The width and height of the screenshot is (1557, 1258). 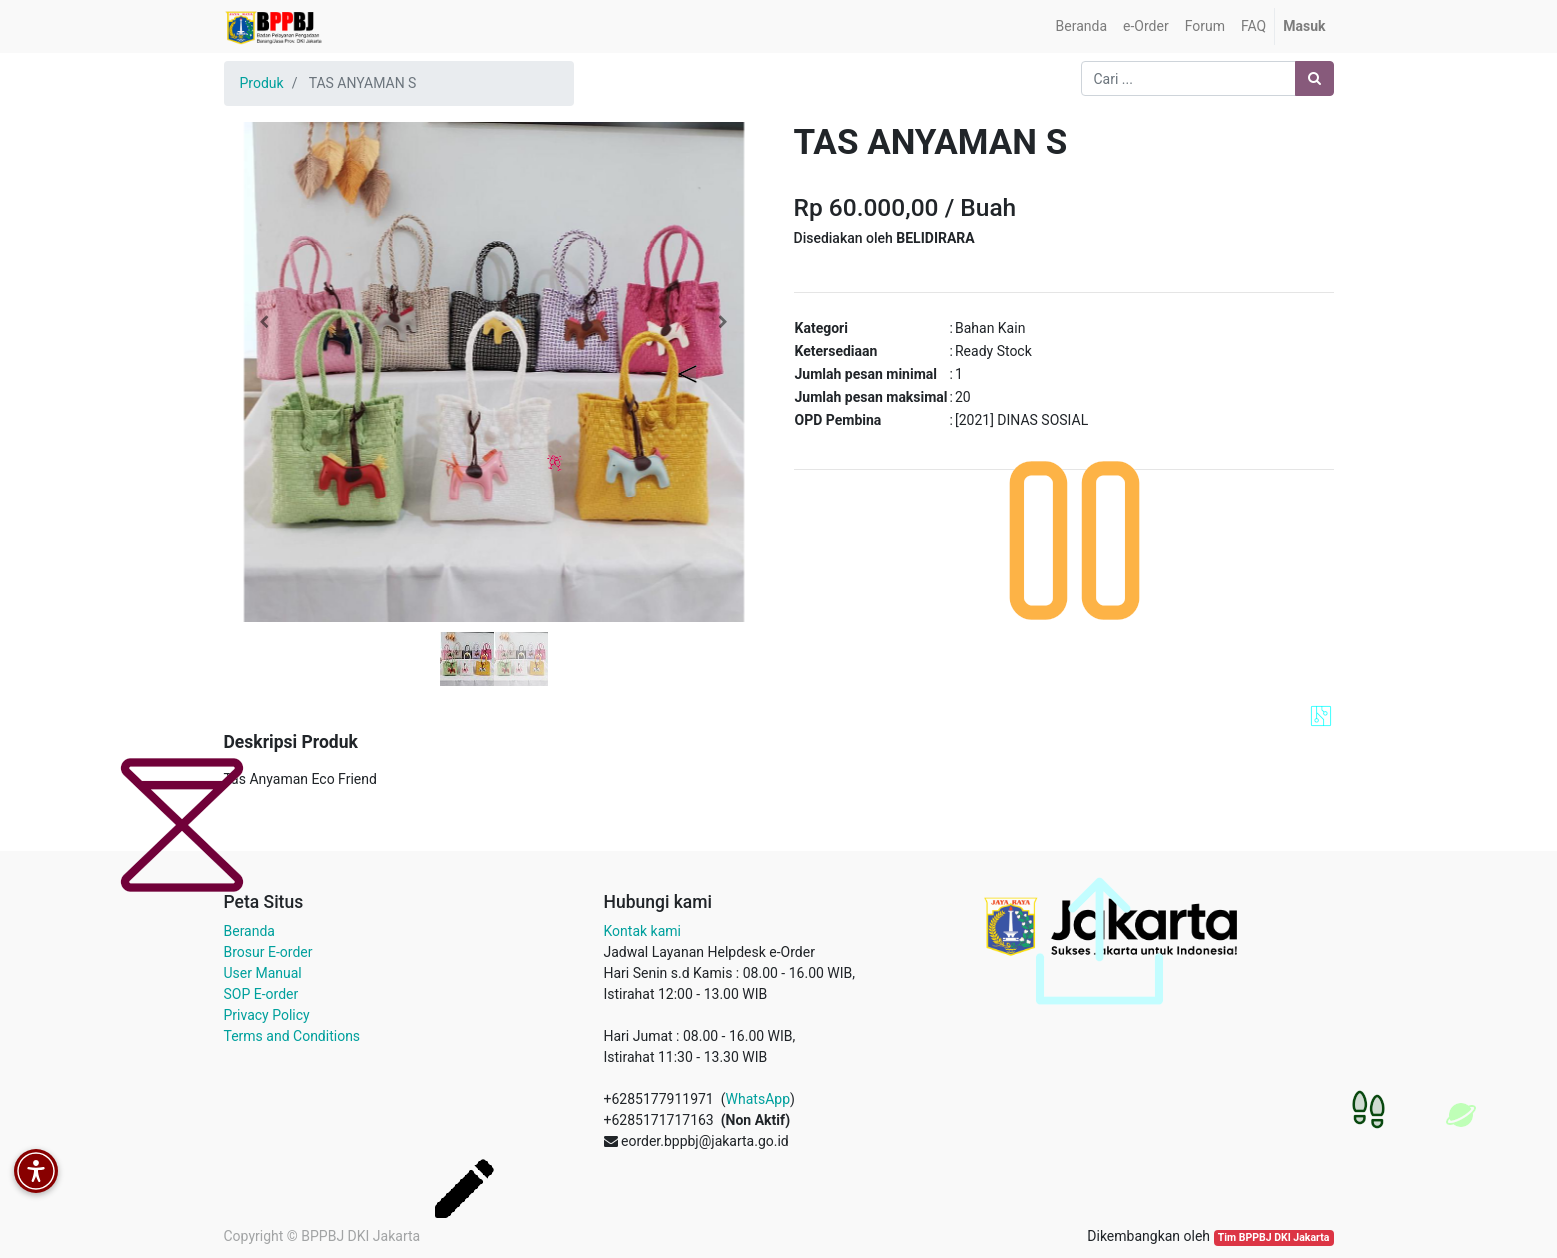 What do you see at coordinates (555, 463) in the screenshot?
I see `celebrate an achievement or milestone` at bounding box center [555, 463].